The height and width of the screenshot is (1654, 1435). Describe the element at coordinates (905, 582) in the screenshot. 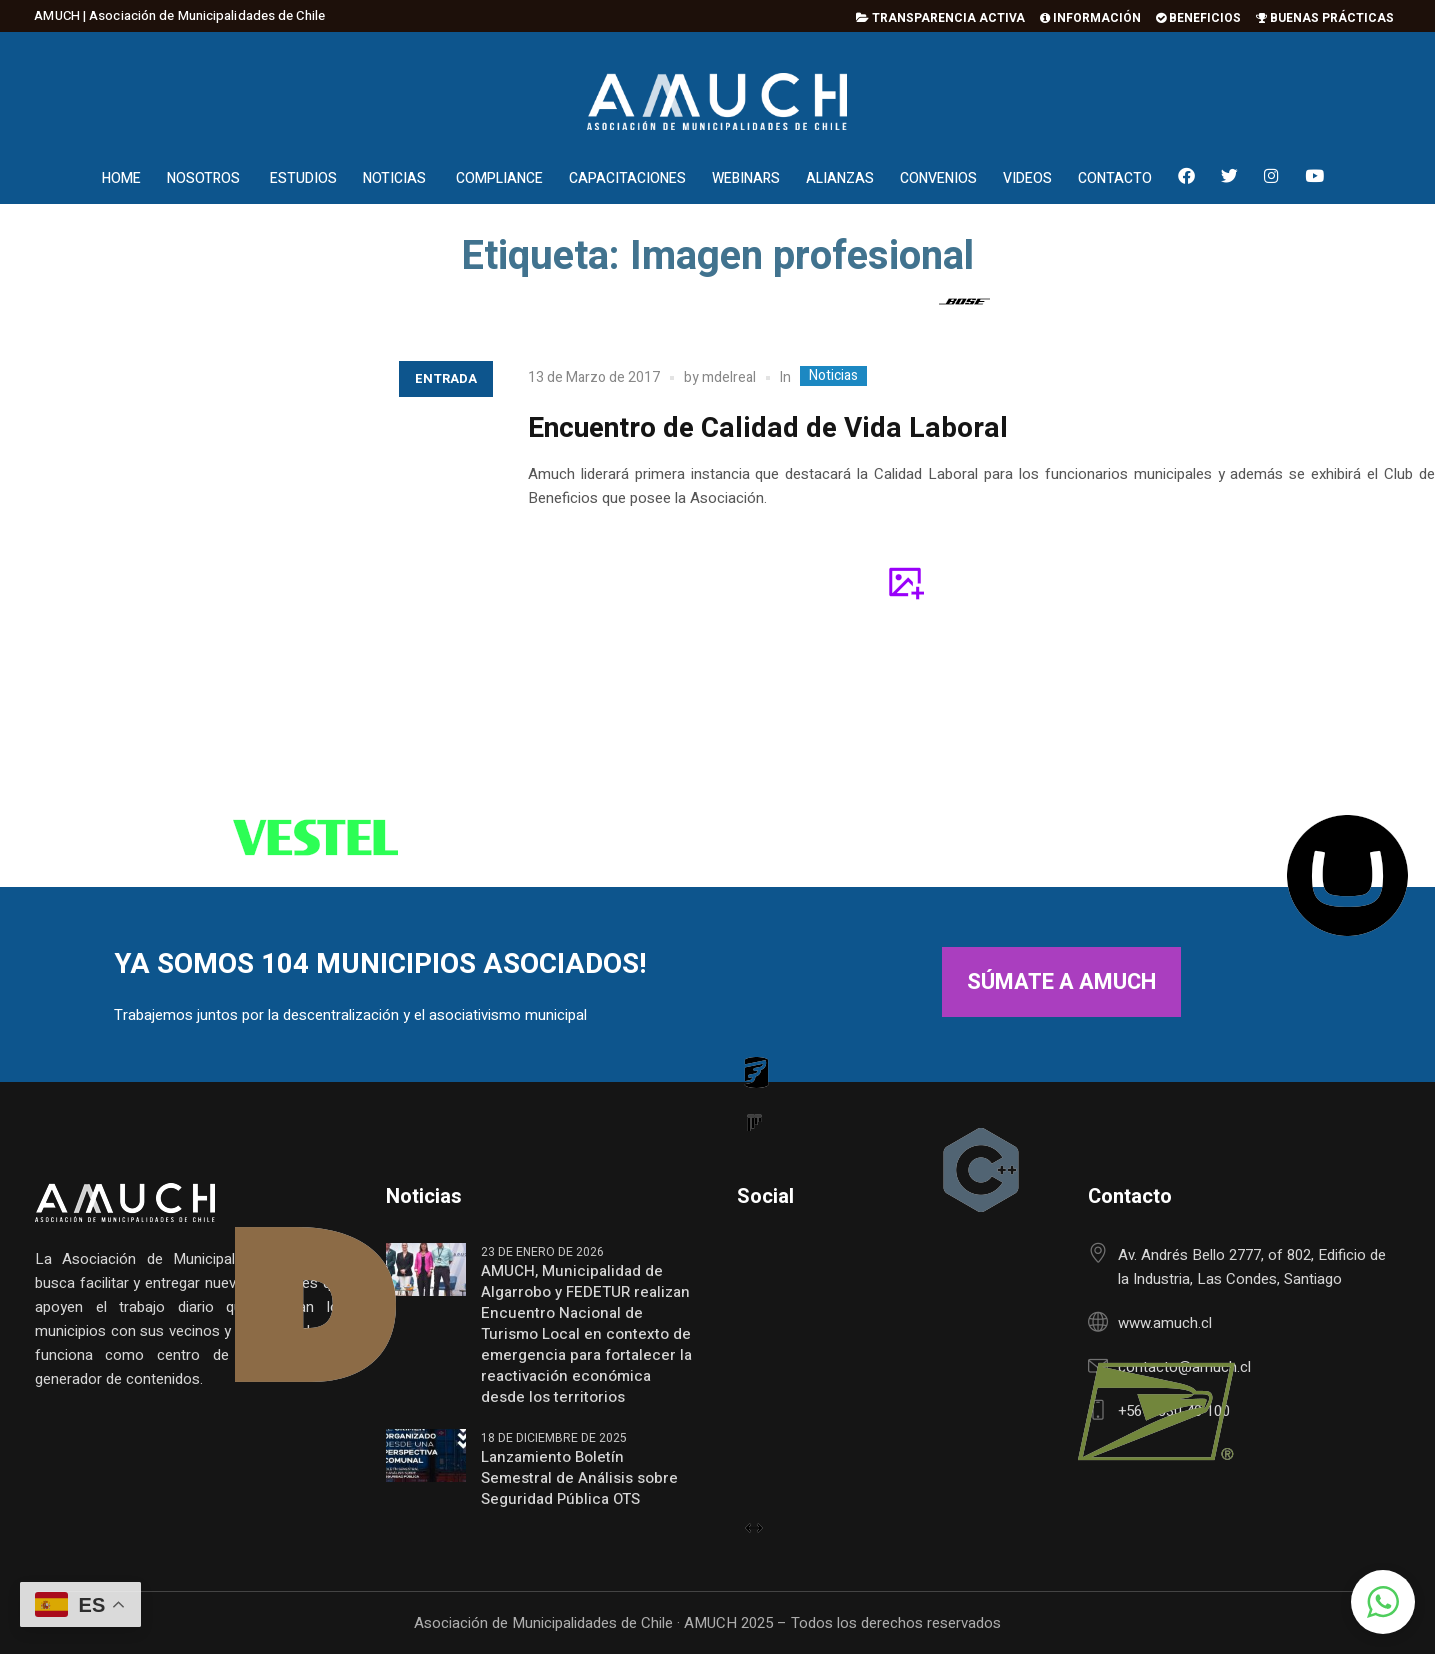

I see `add a new image or photo` at that location.